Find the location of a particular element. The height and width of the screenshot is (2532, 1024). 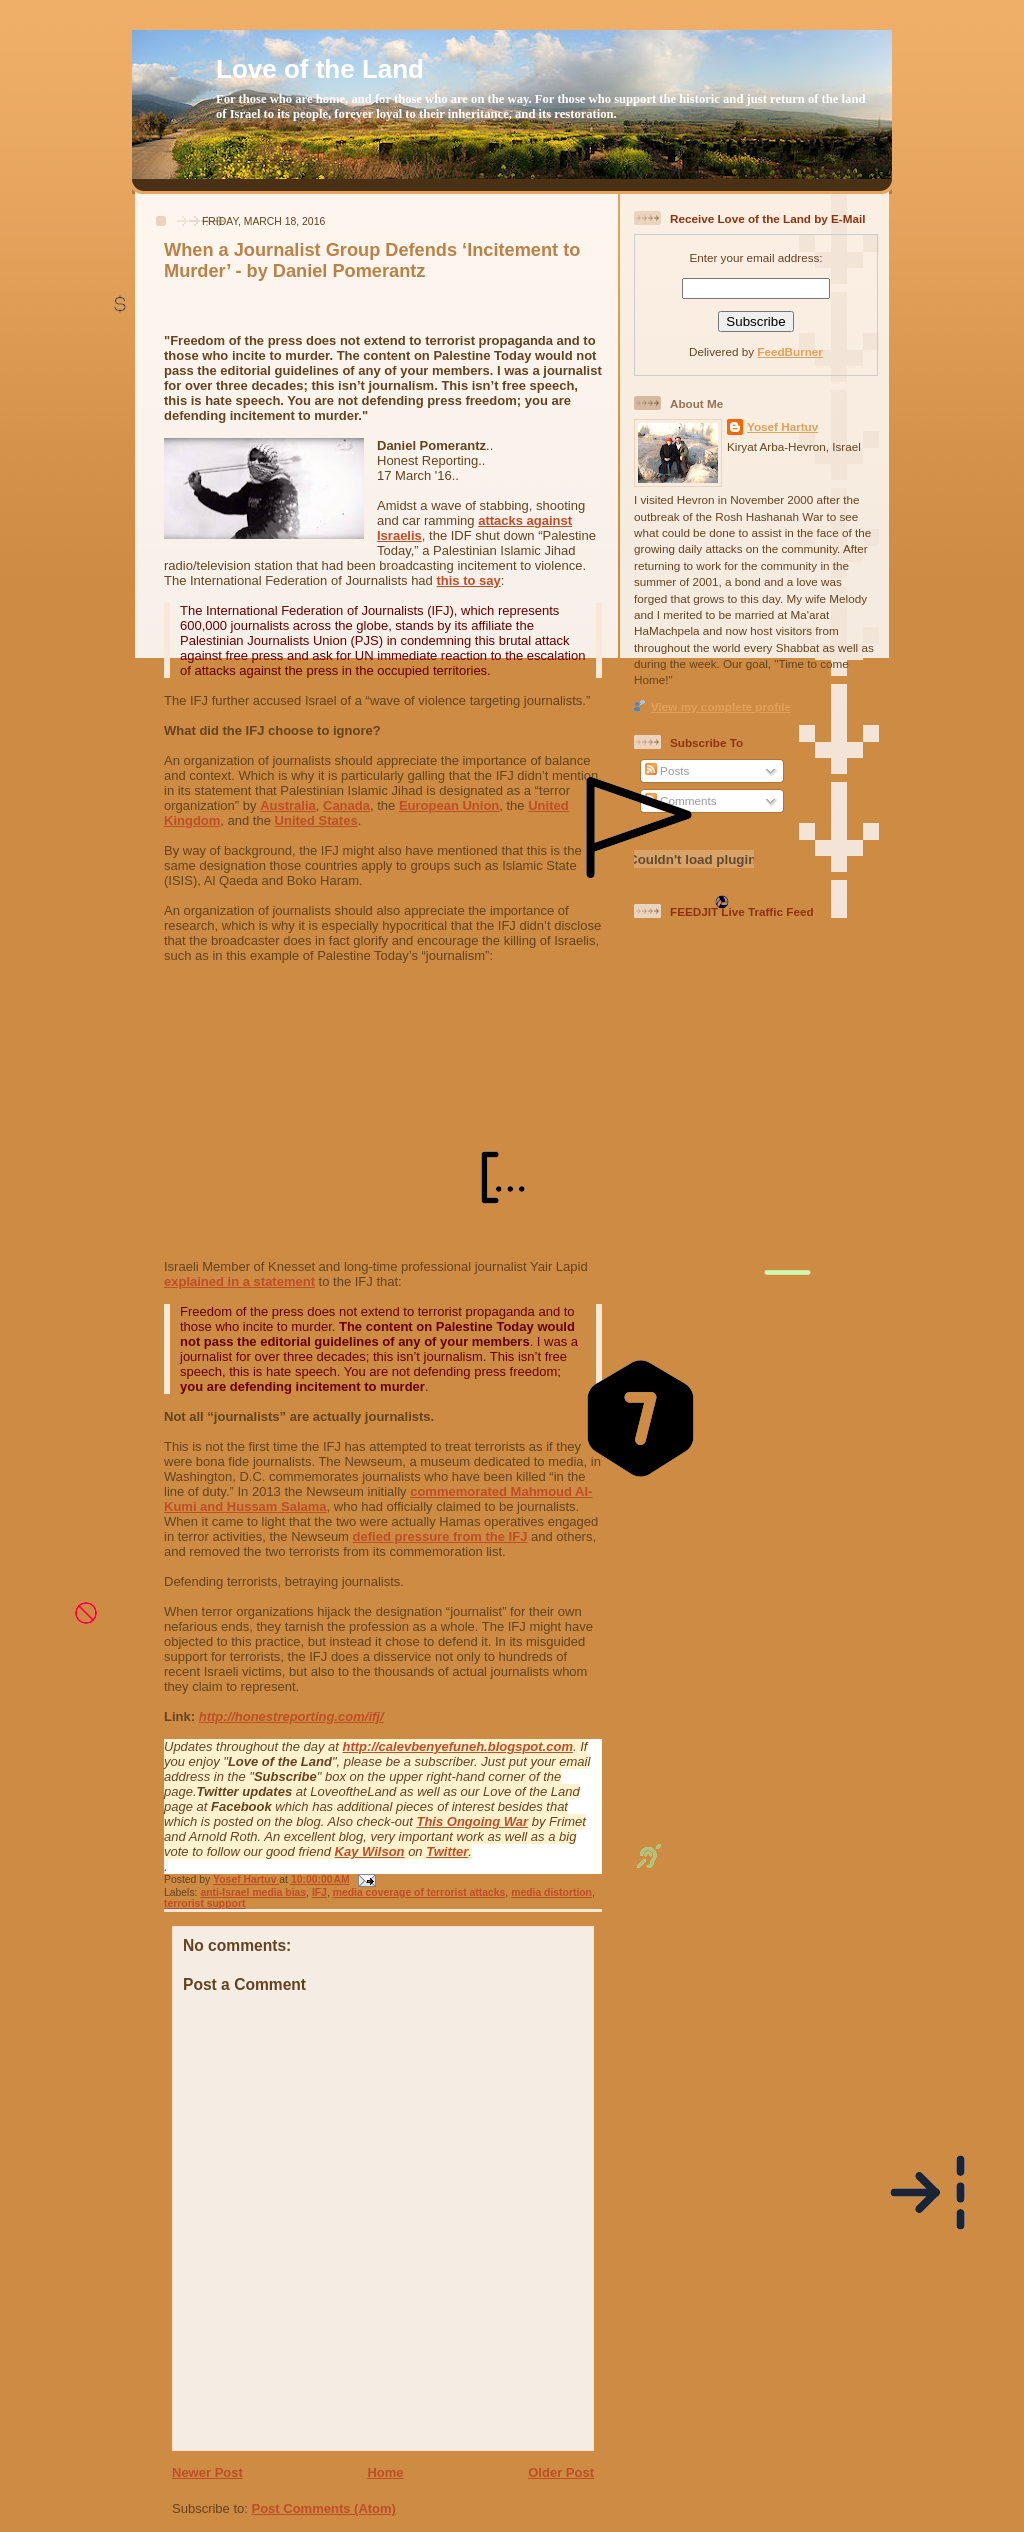

indicates hearing accessibility options is located at coordinates (649, 1856).